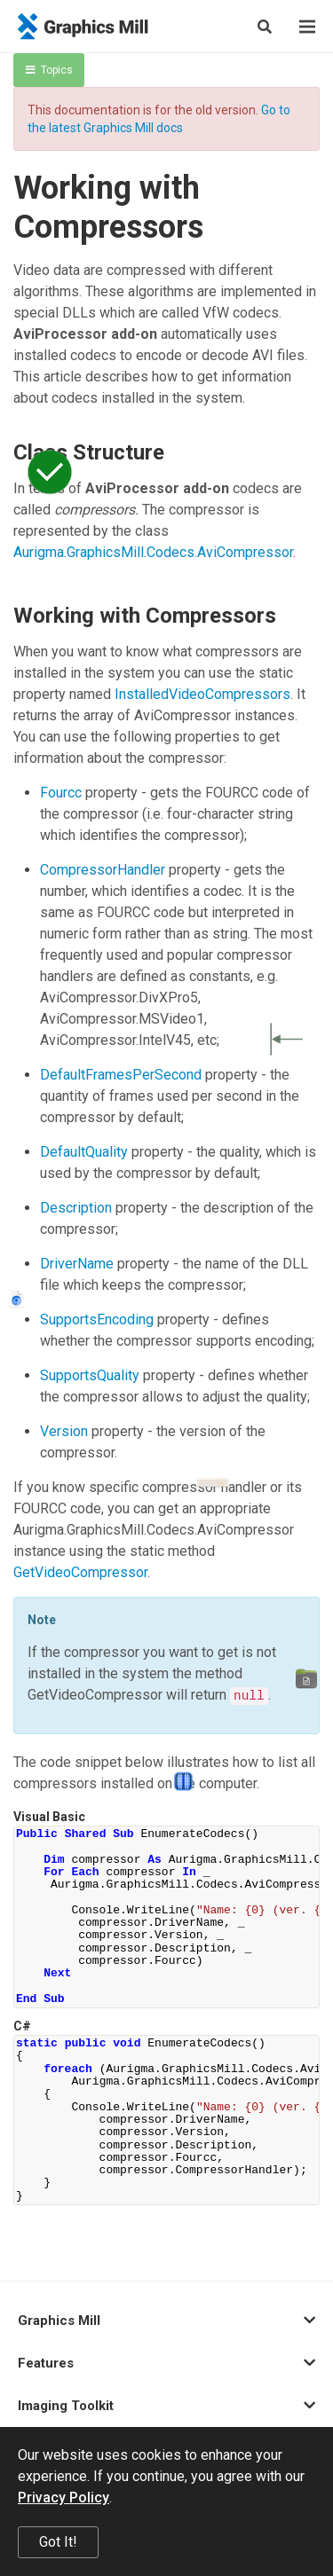 The height and width of the screenshot is (2576, 333). Describe the element at coordinates (306, 1678) in the screenshot. I see `access your documents folder` at that location.